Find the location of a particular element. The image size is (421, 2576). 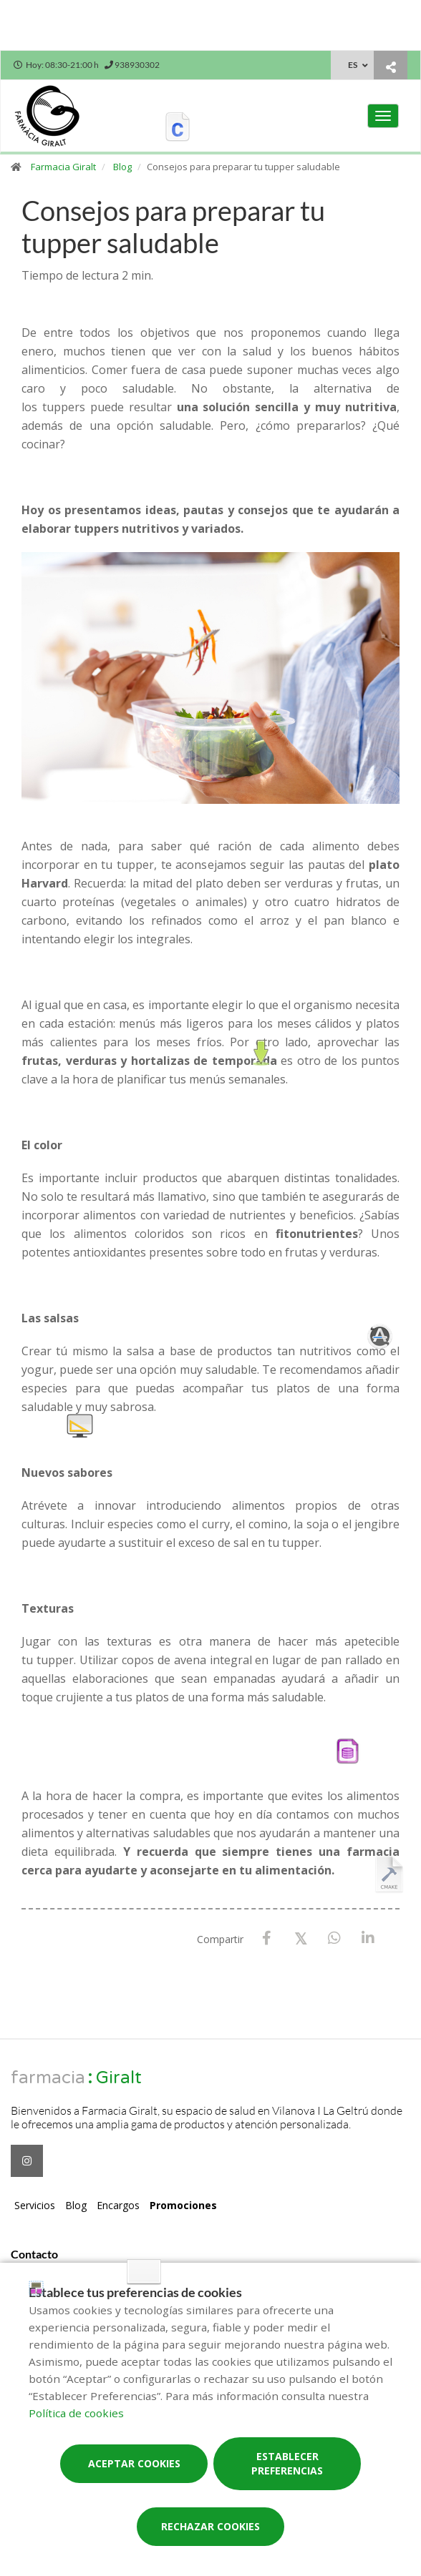

a C programming language source code file is located at coordinates (178, 127).